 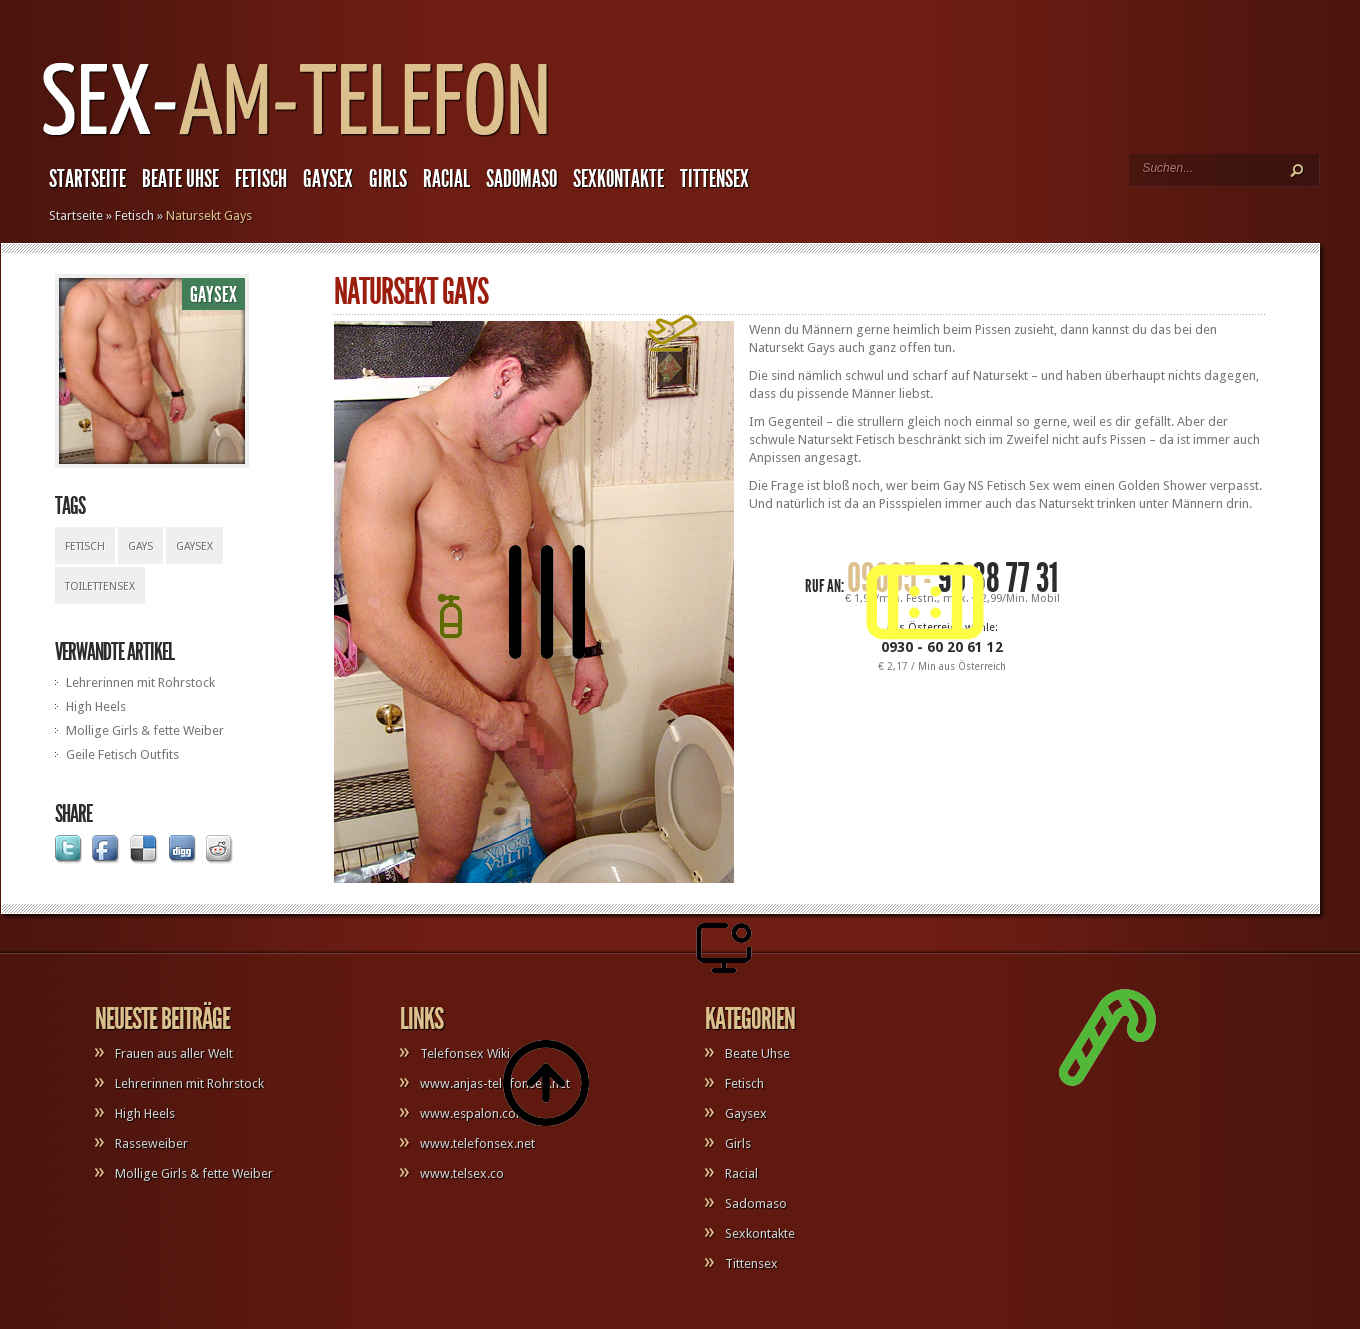 I want to click on access scuba diving equipment or gear, so click(x=451, y=616).